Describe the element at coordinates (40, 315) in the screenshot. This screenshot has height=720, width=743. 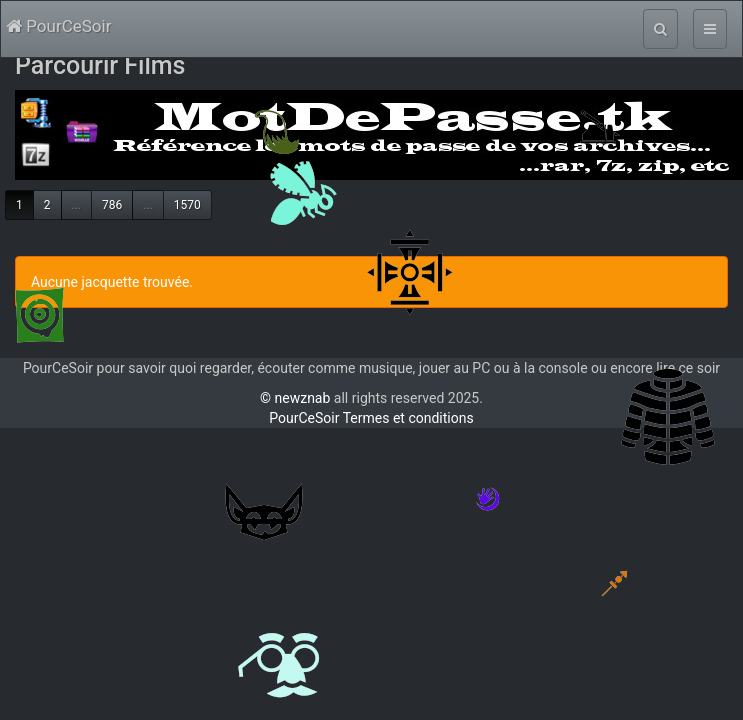
I see `view wanted poster or bounty target` at that location.